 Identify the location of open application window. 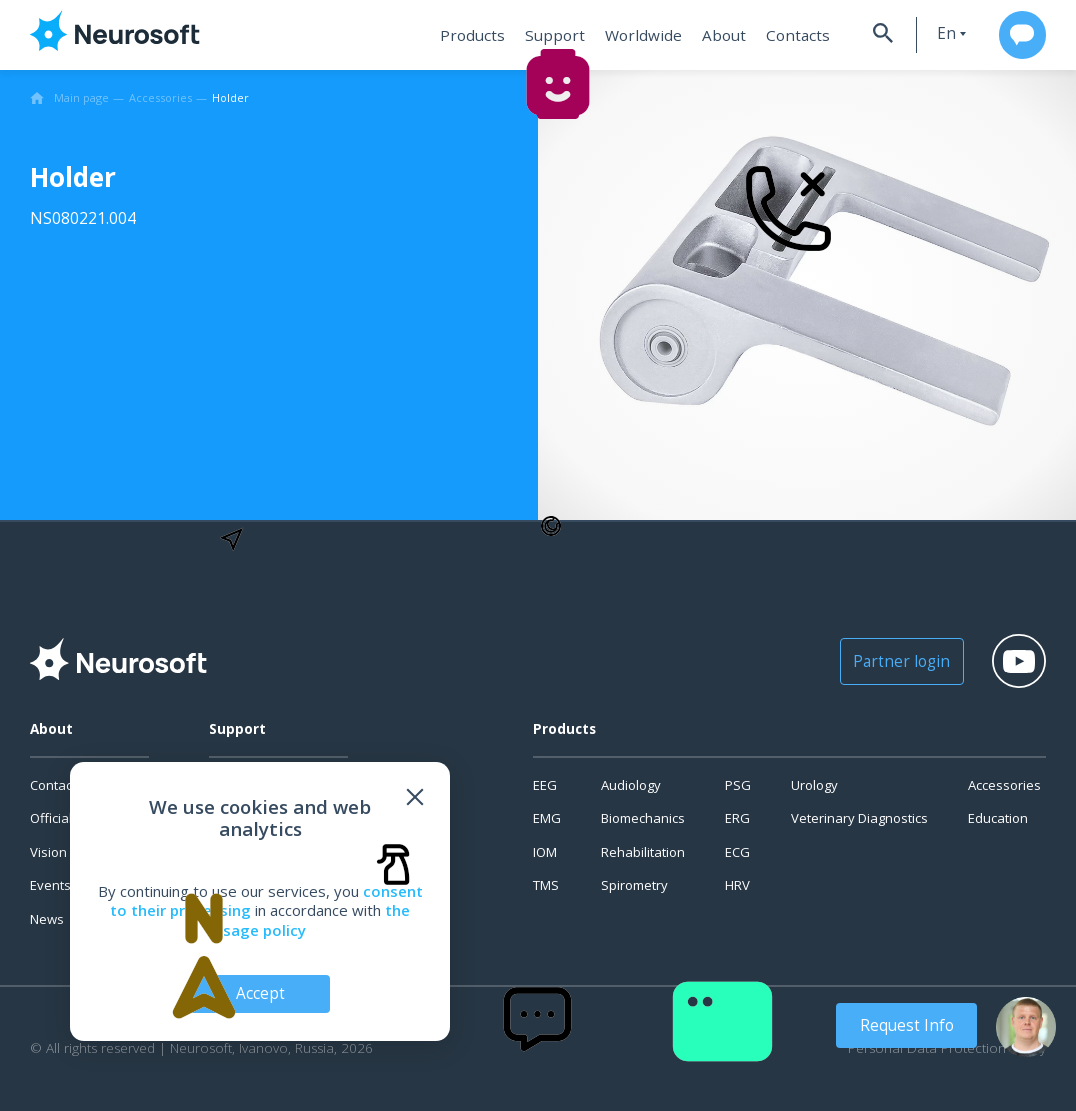
(722, 1021).